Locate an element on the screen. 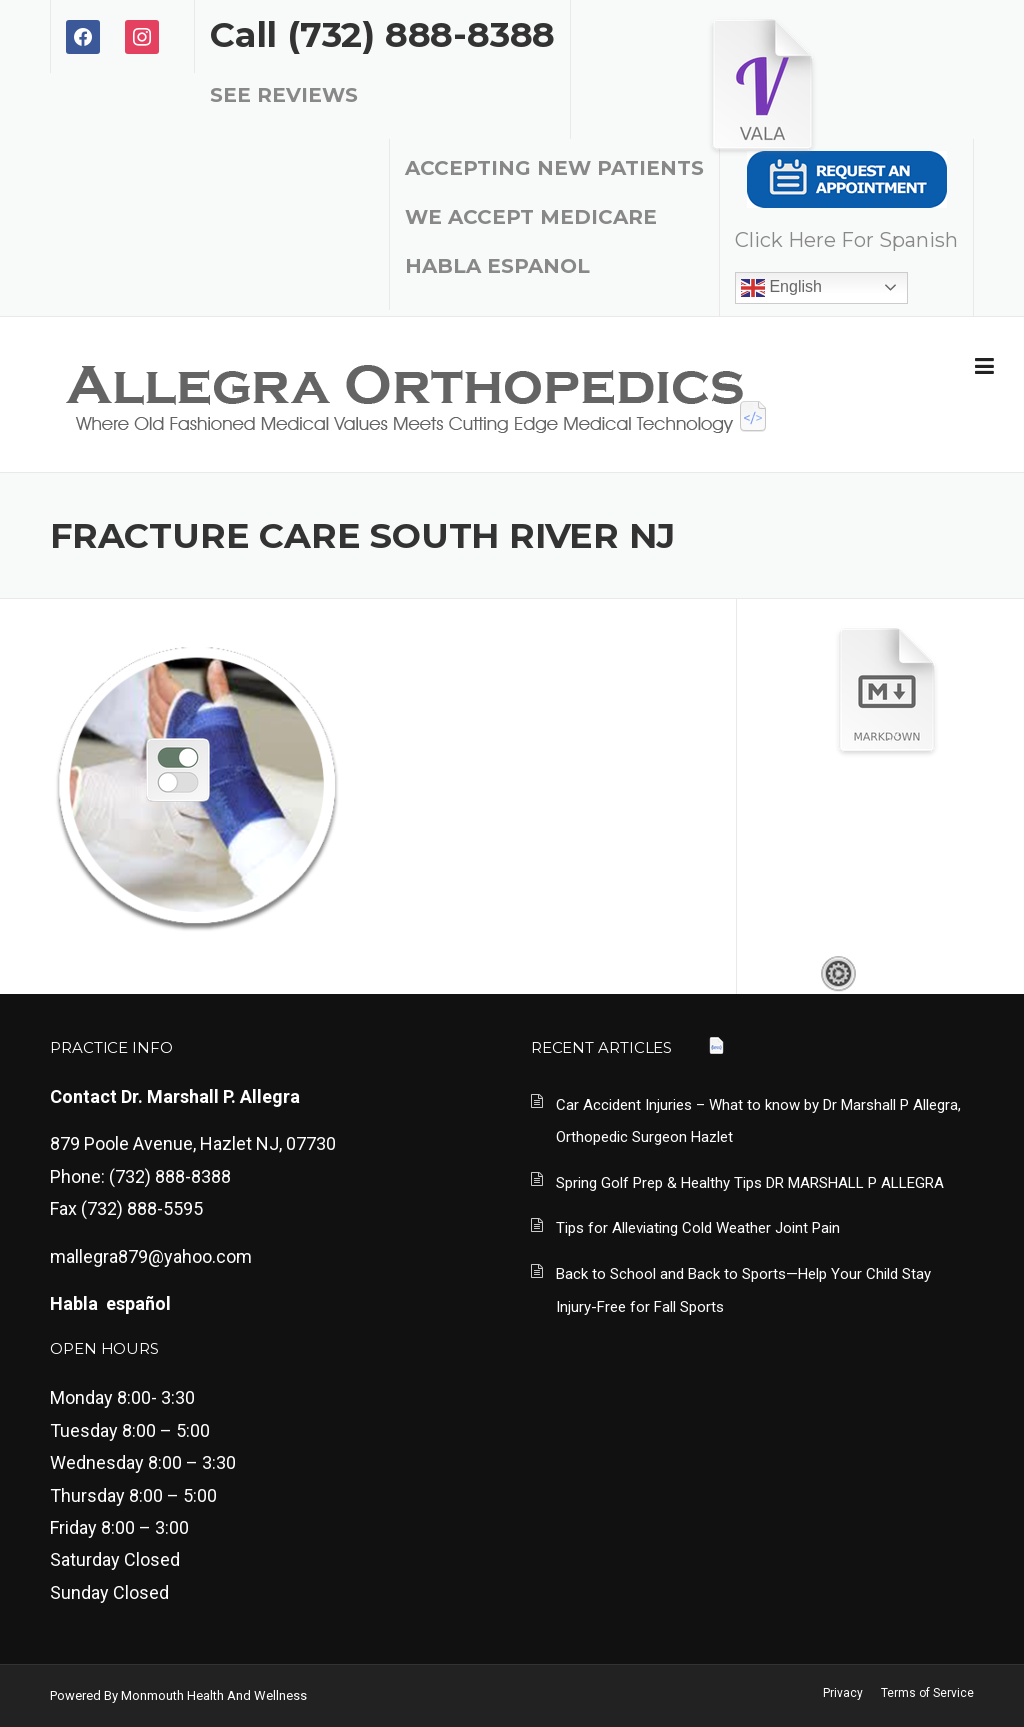  a markdown text file is located at coordinates (887, 692).